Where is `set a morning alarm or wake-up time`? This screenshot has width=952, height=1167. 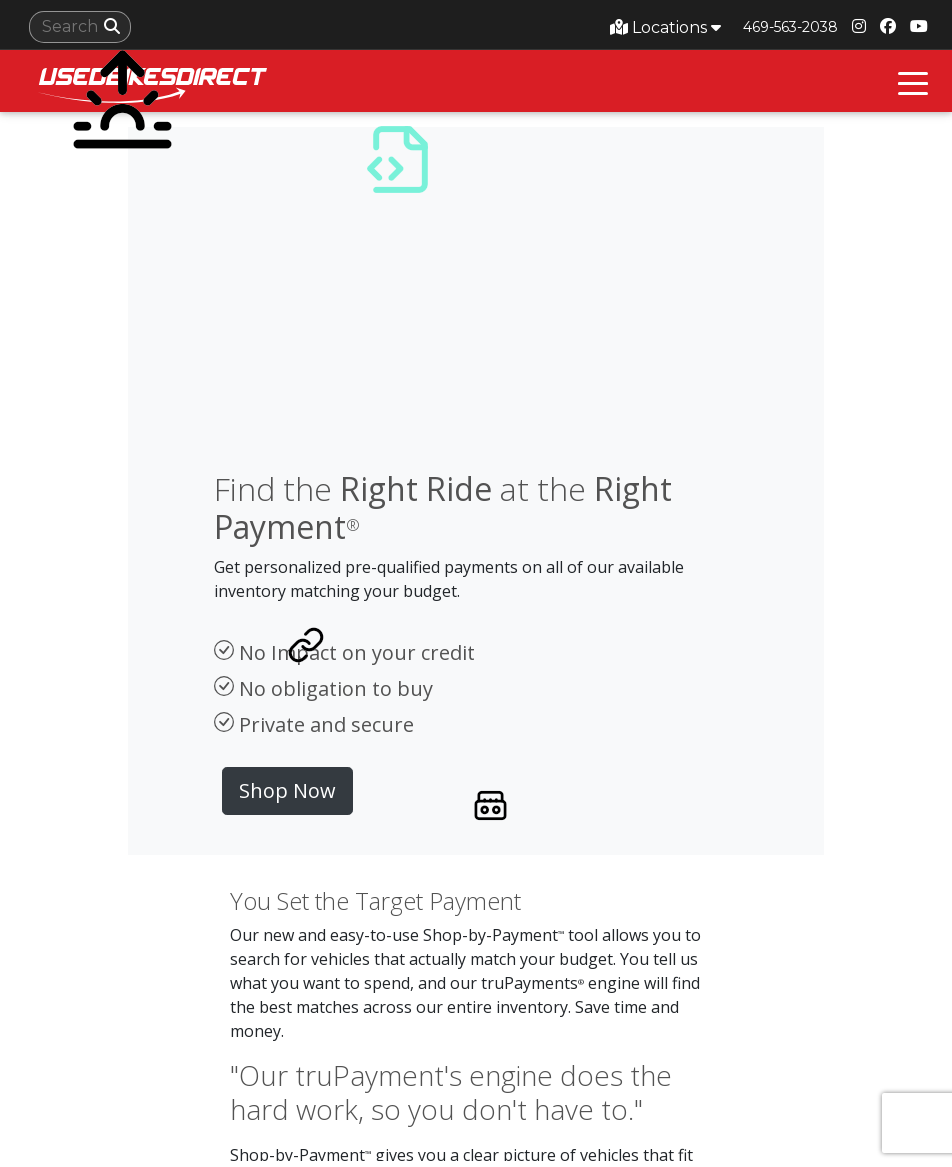 set a morning alarm or wake-up time is located at coordinates (122, 99).